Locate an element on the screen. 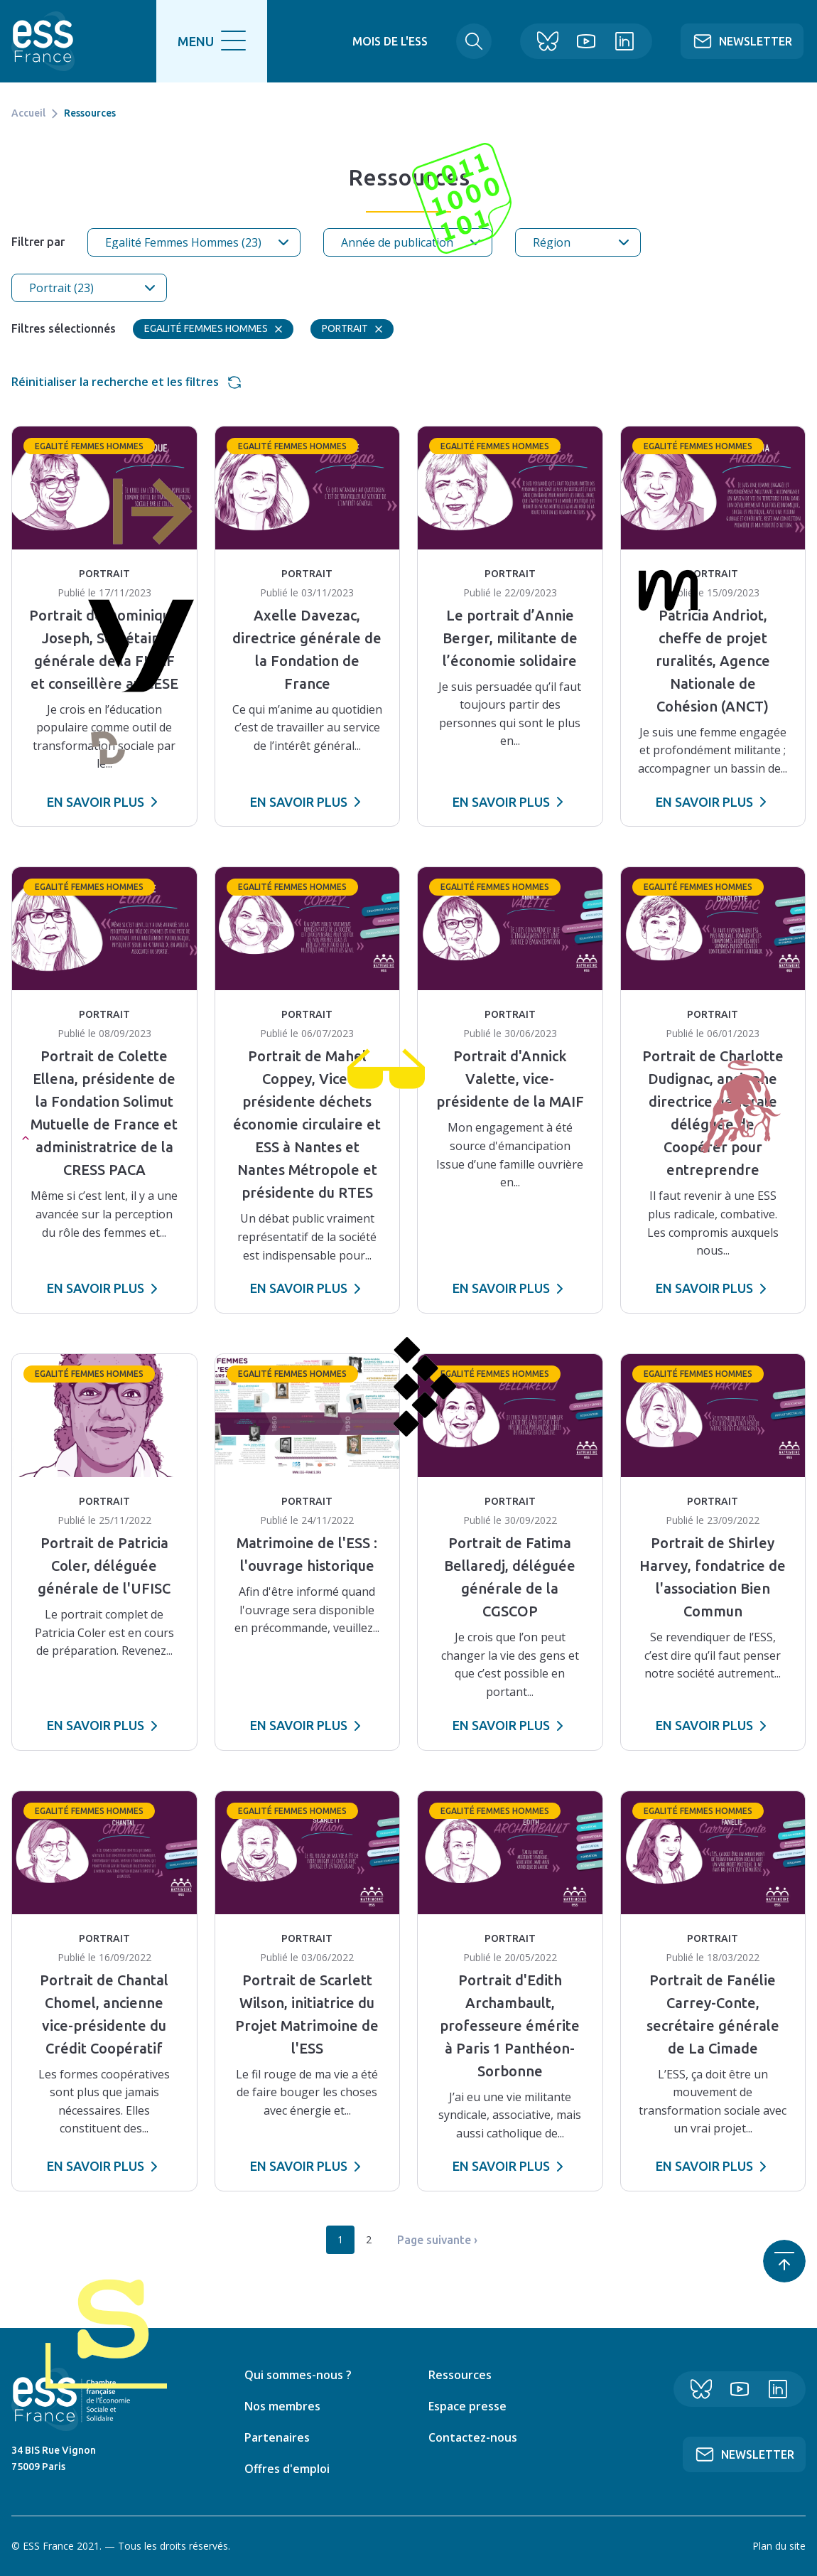 The image size is (817, 2576). open pastebin website or app is located at coordinates (462, 198).